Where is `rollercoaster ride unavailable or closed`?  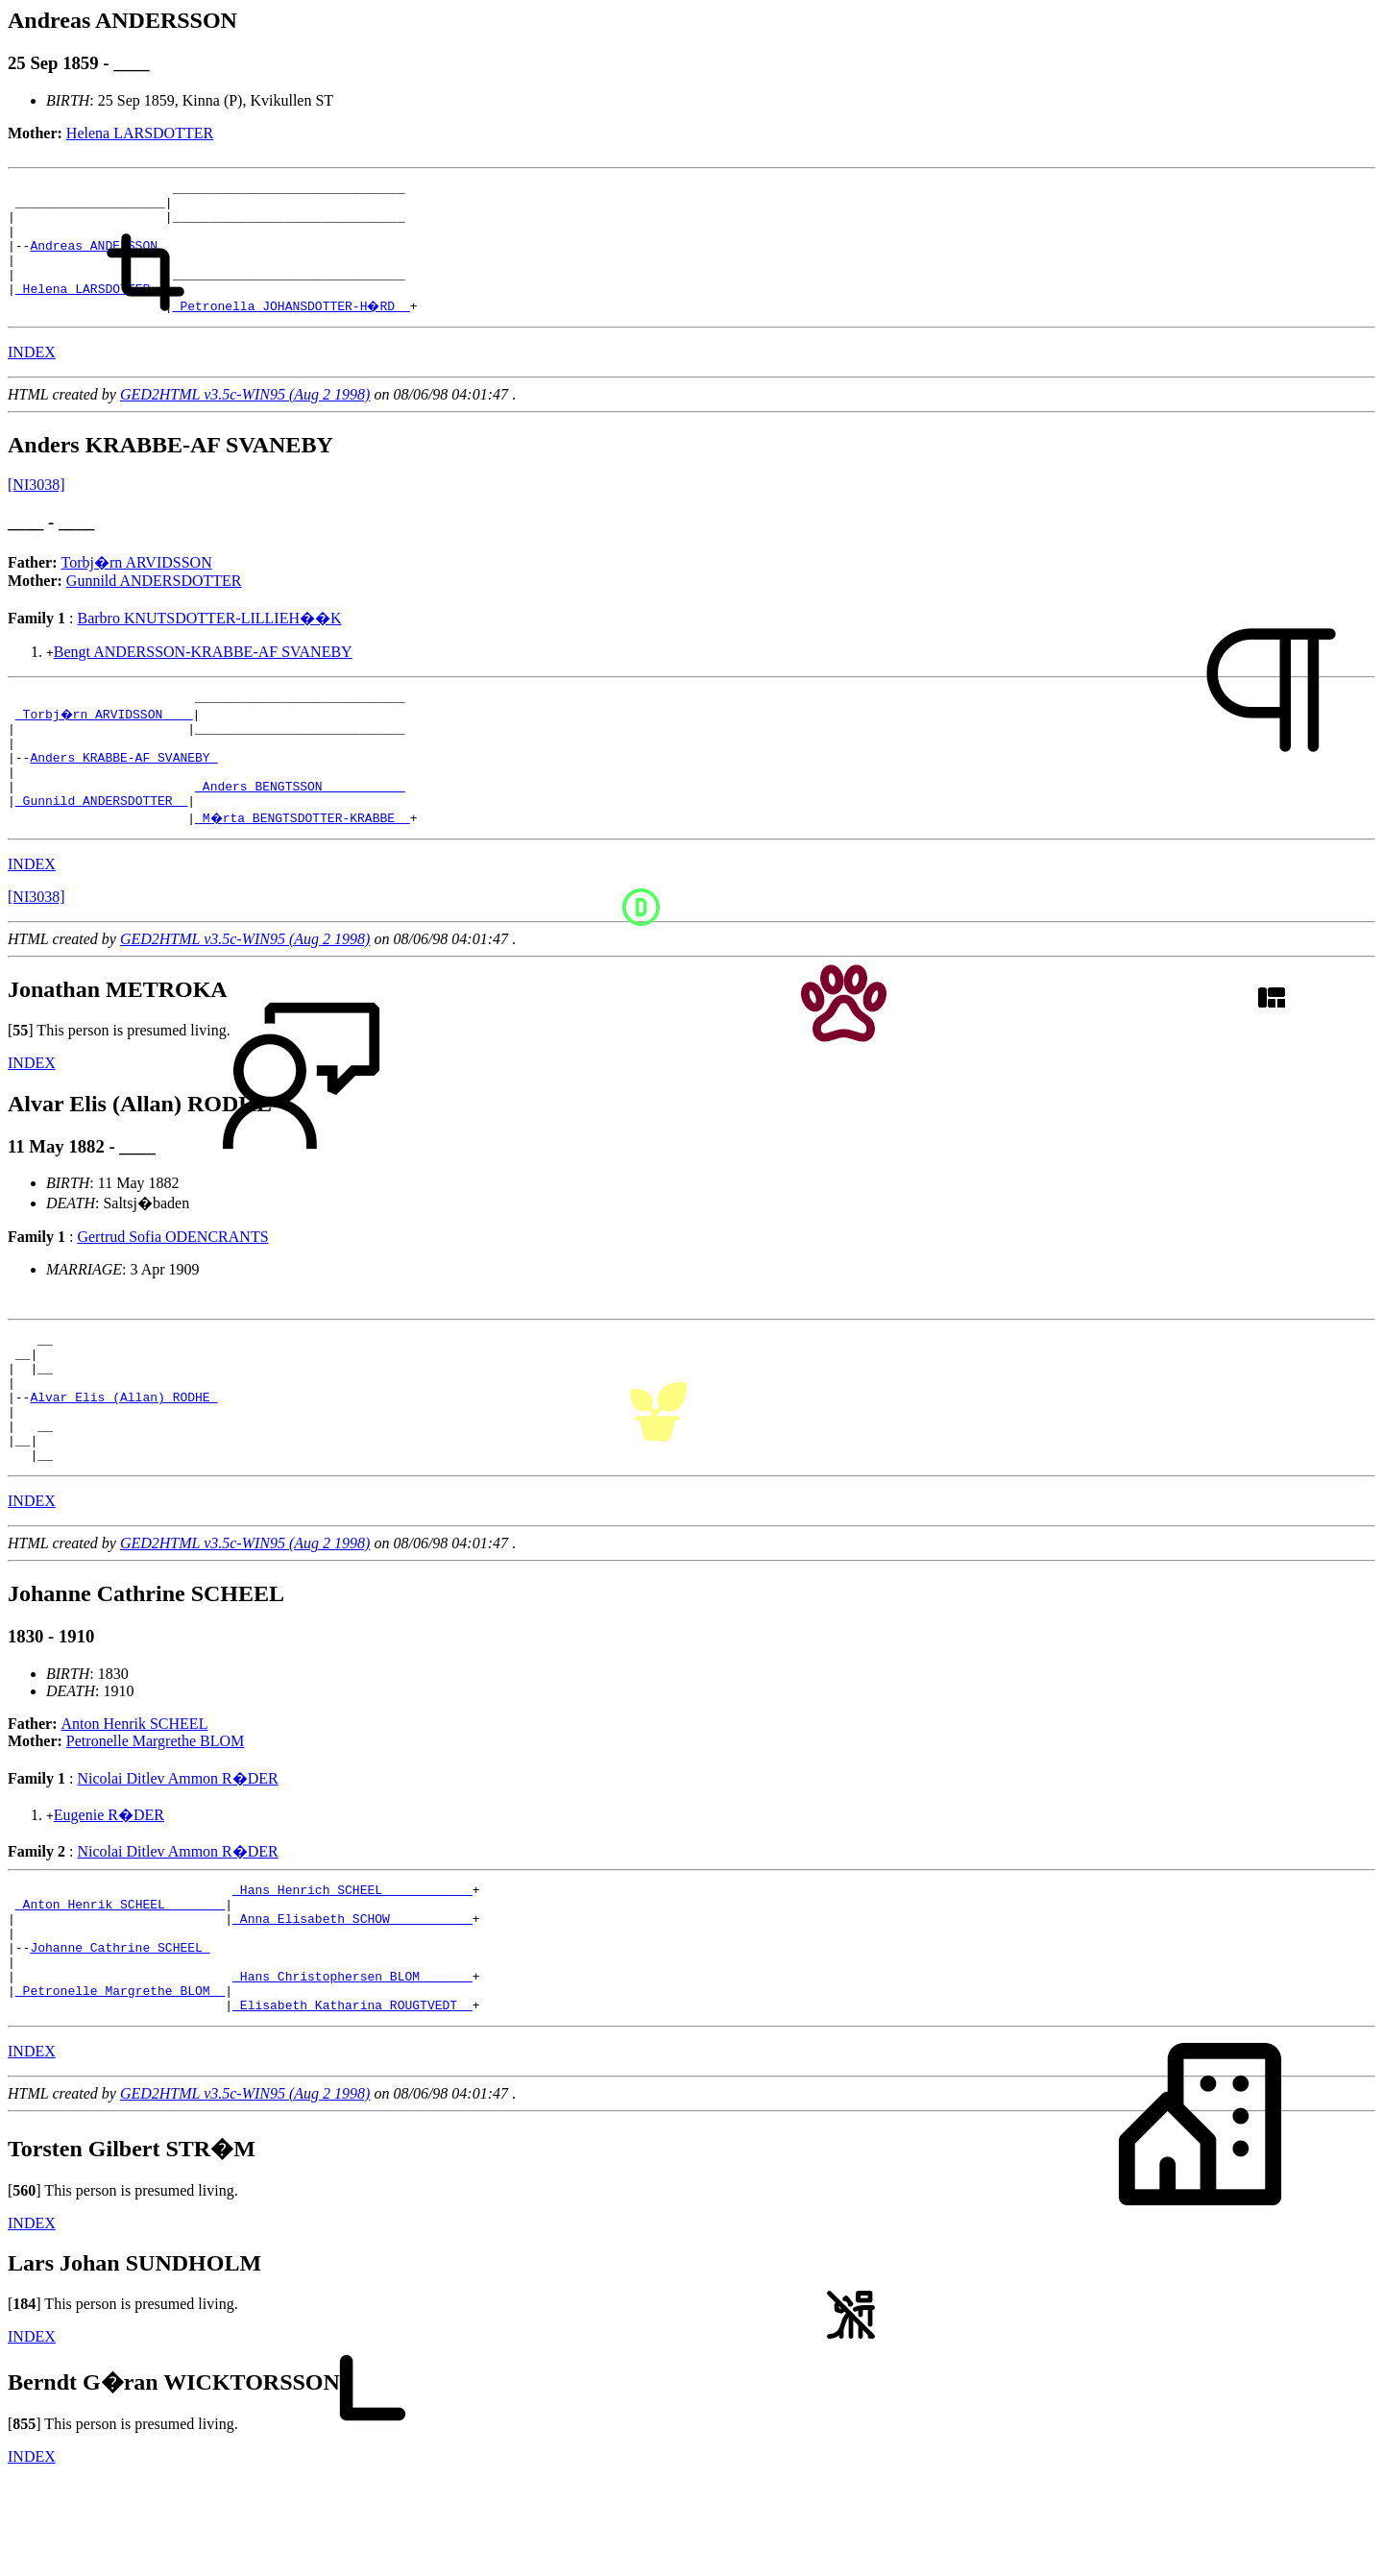
rollercoaster ride unavailable or closed is located at coordinates (851, 2315).